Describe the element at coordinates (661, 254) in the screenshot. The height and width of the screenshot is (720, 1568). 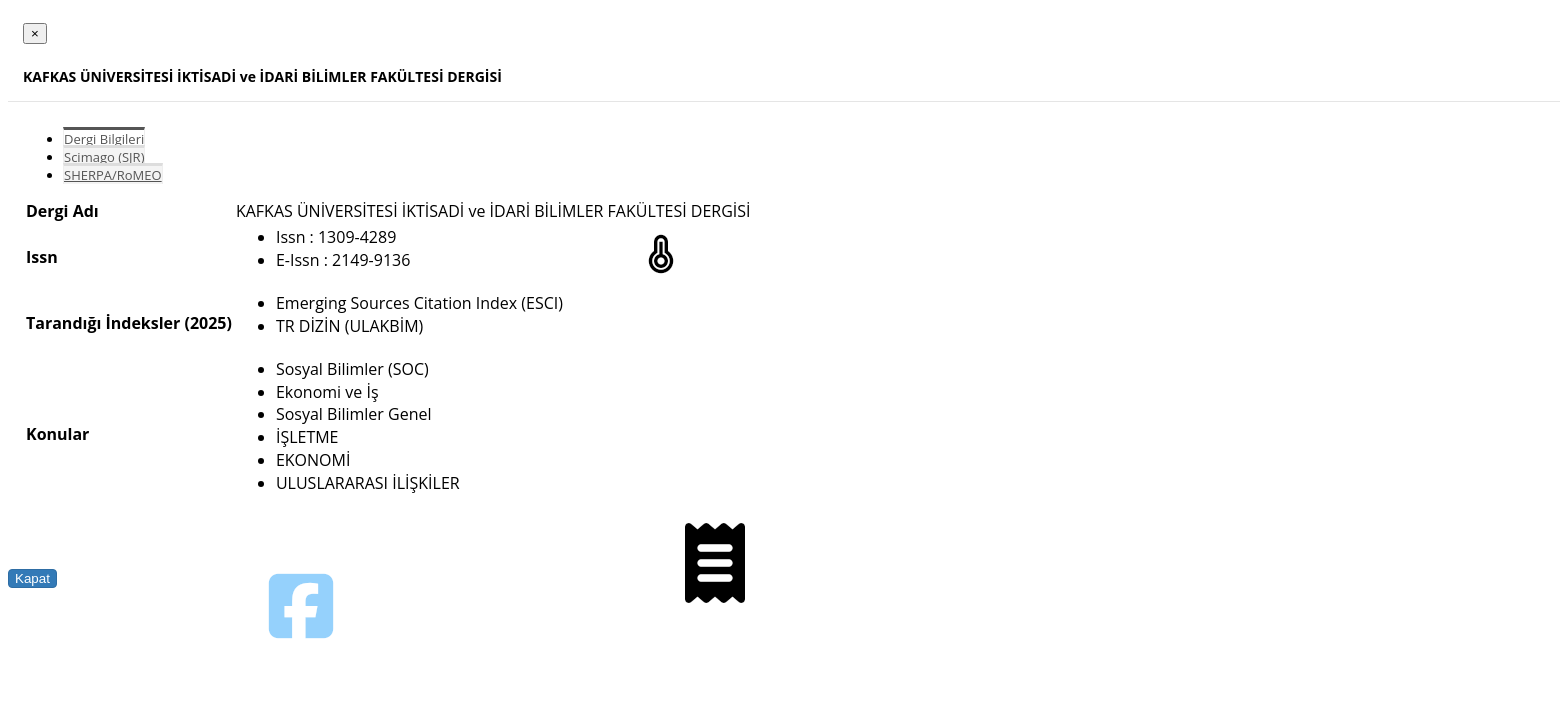
I see `indicates high temperature reading` at that location.